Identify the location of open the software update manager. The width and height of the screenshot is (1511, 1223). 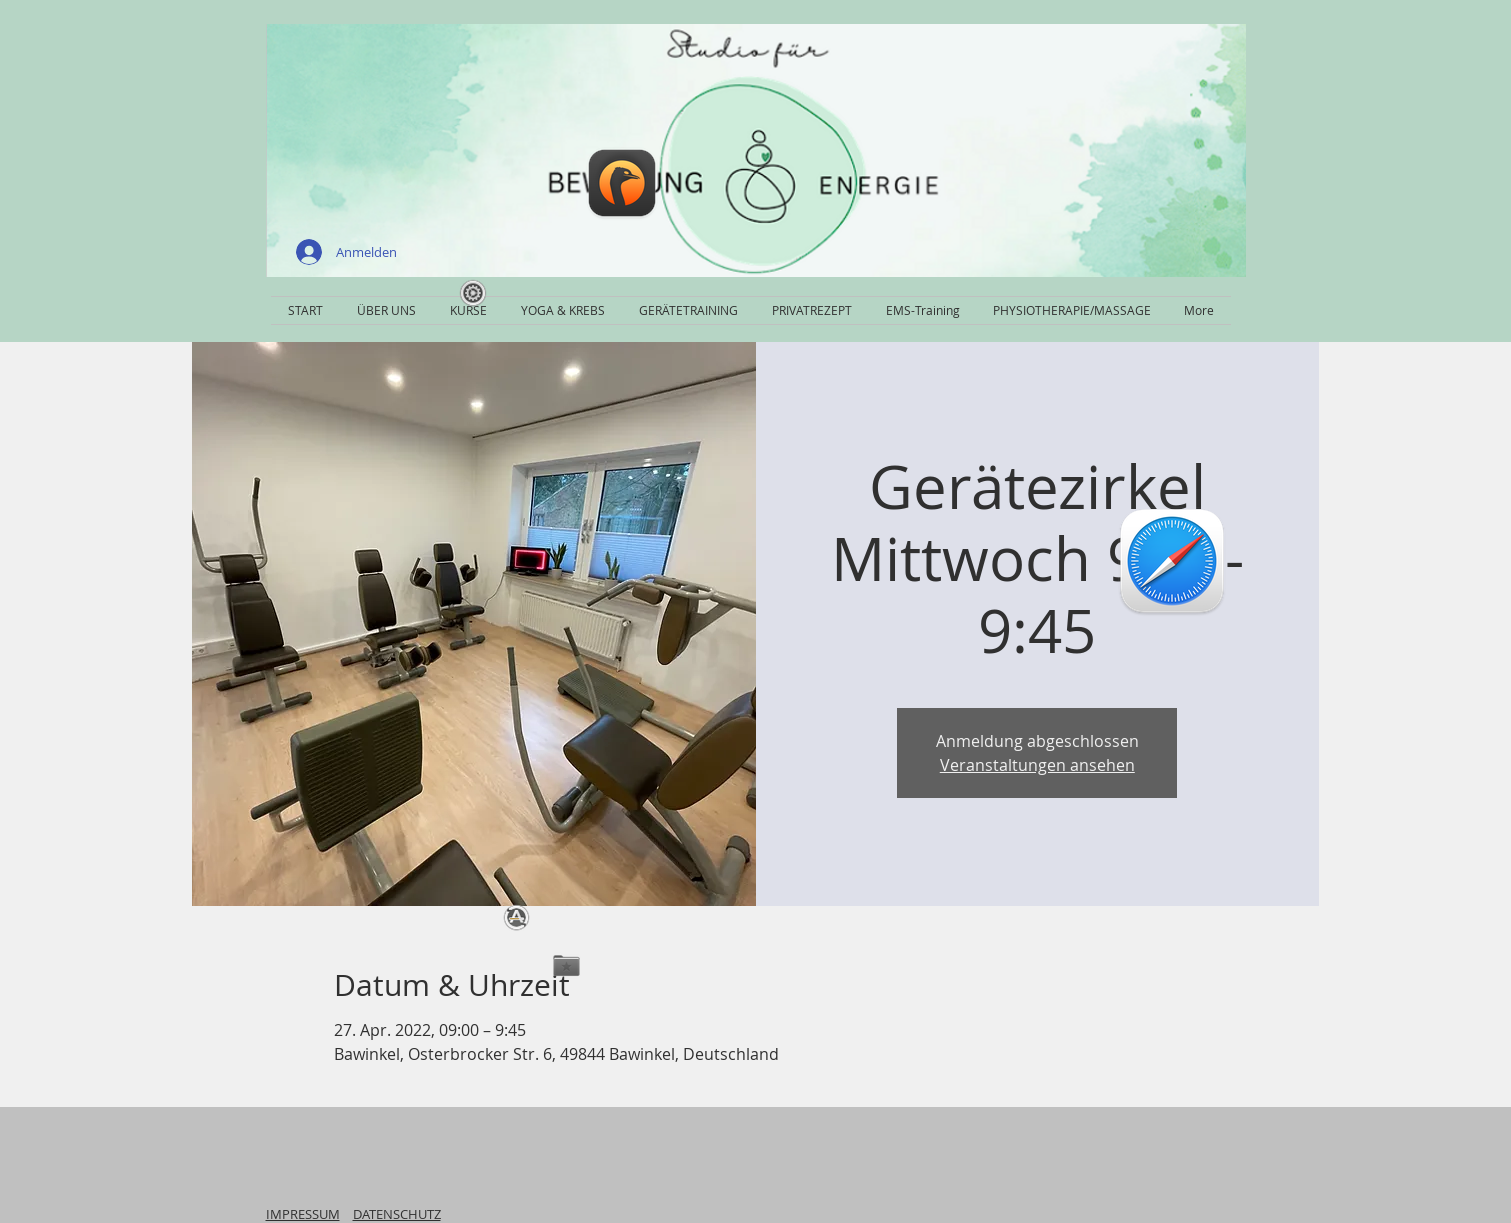
(516, 917).